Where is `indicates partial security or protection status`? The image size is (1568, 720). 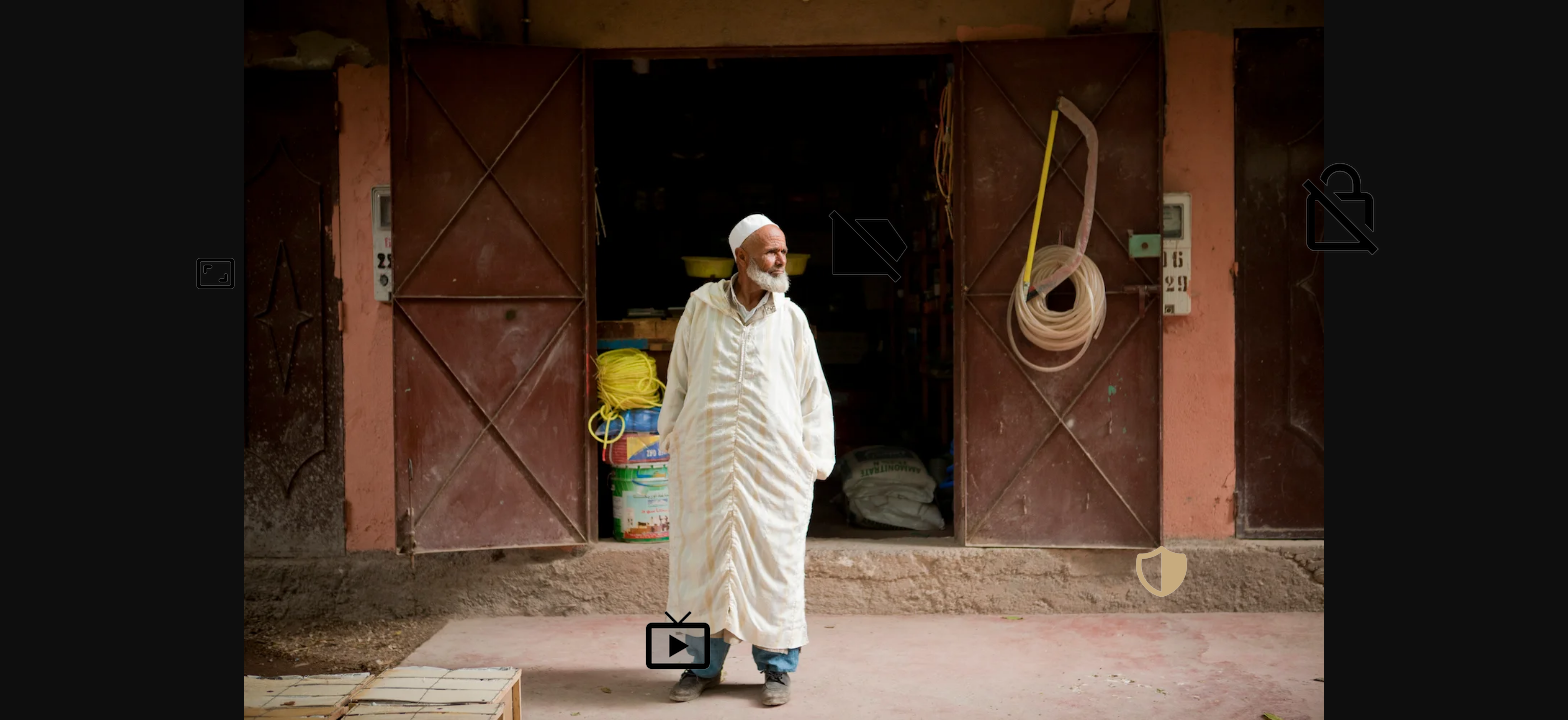 indicates partial security or protection status is located at coordinates (1161, 571).